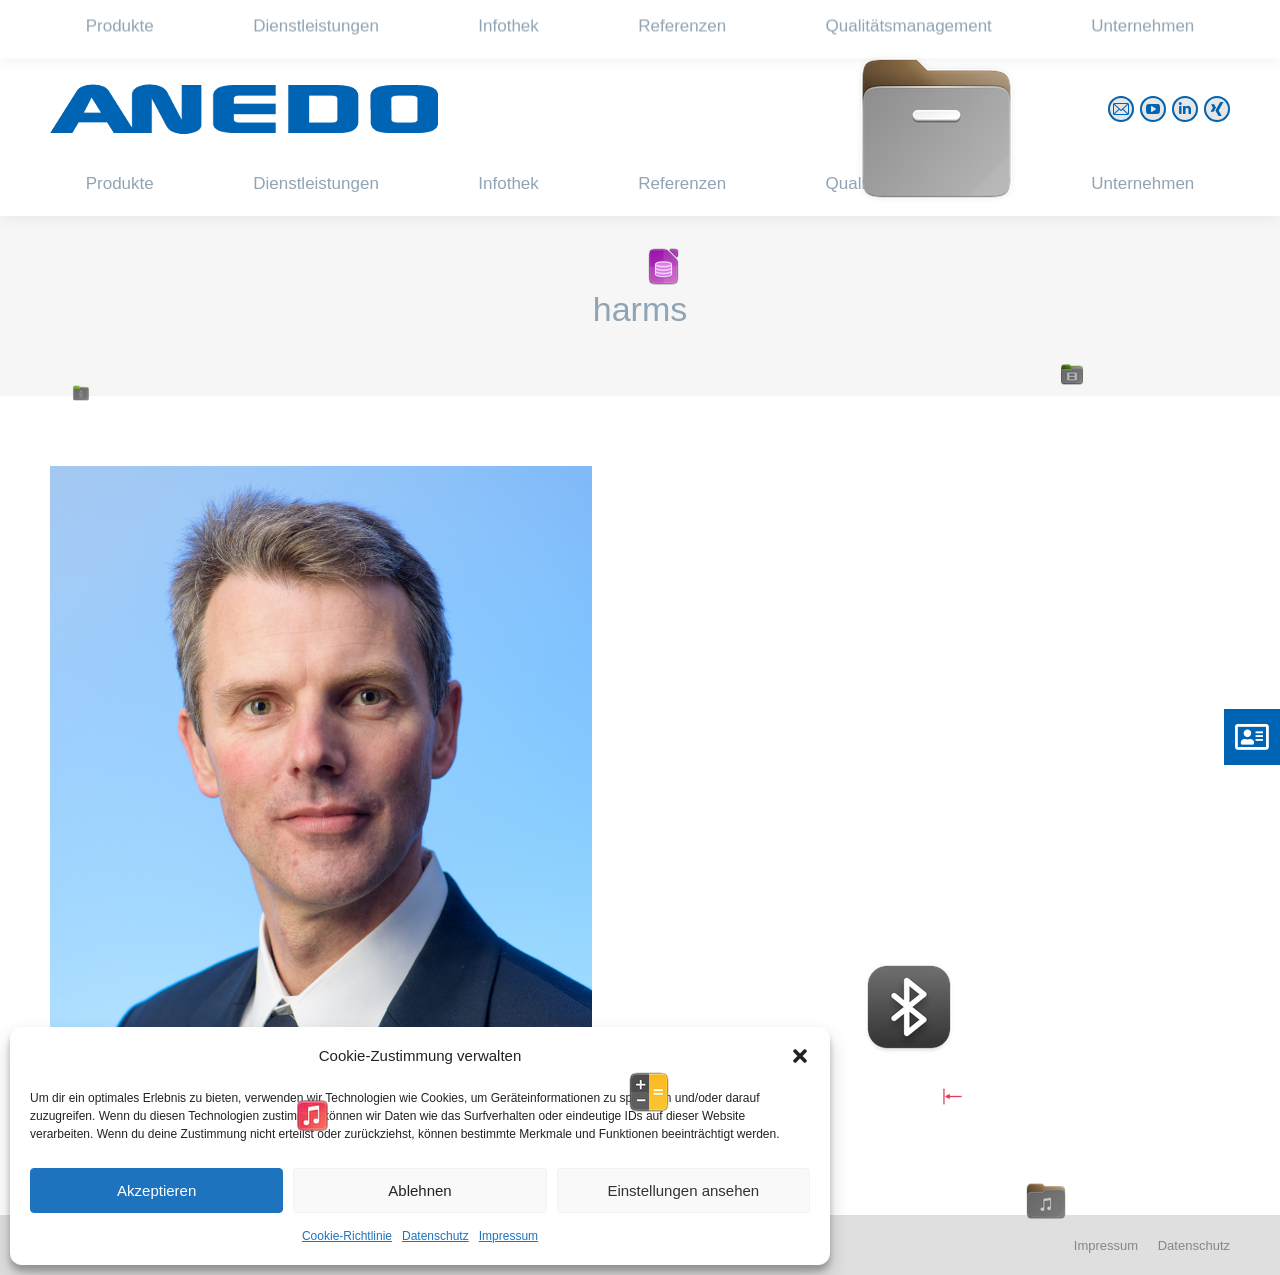  What do you see at coordinates (936, 128) in the screenshot?
I see `open the file manager application` at bounding box center [936, 128].